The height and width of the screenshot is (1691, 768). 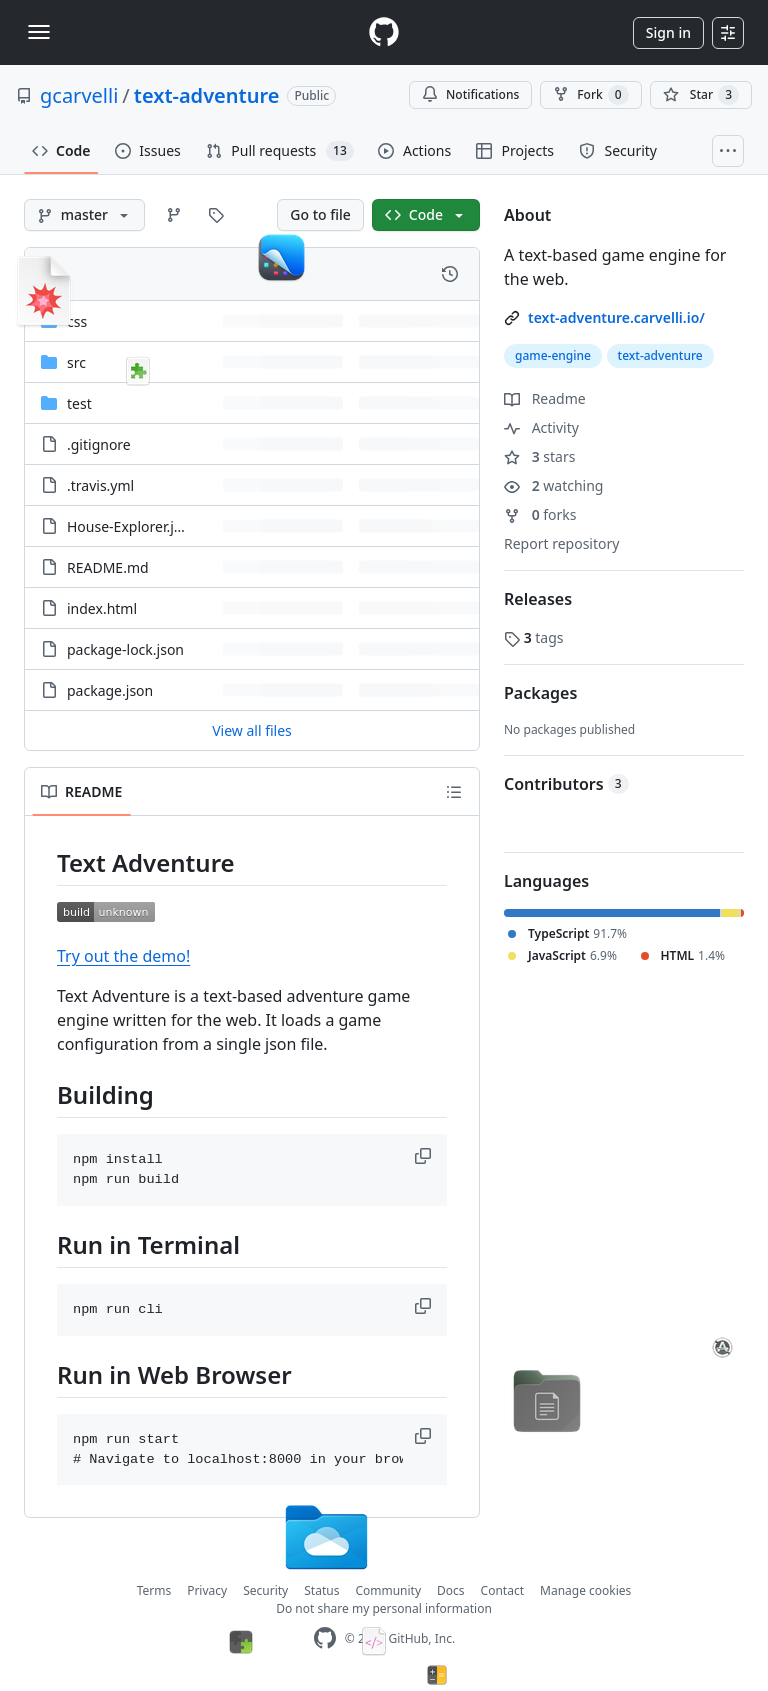 I want to click on open the software update manager, so click(x=722, y=1347).